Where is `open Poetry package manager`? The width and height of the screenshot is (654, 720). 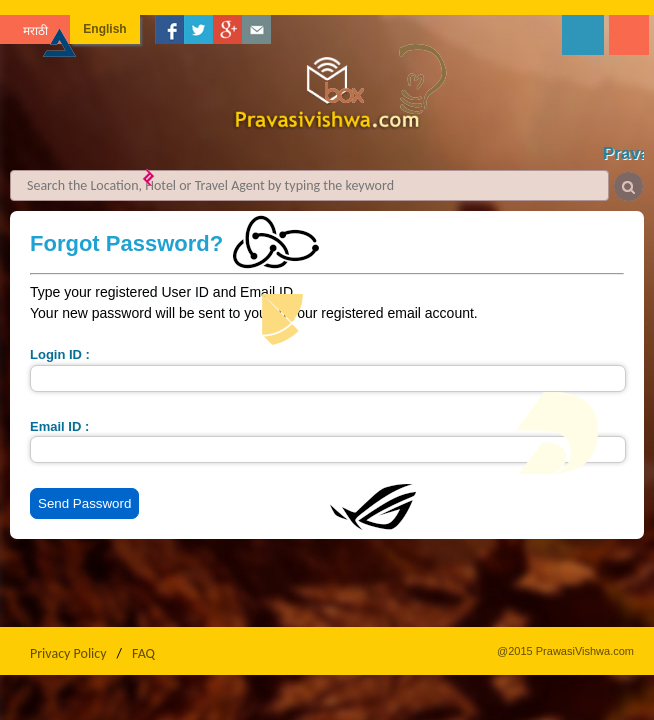
open Poetry package manager is located at coordinates (282, 319).